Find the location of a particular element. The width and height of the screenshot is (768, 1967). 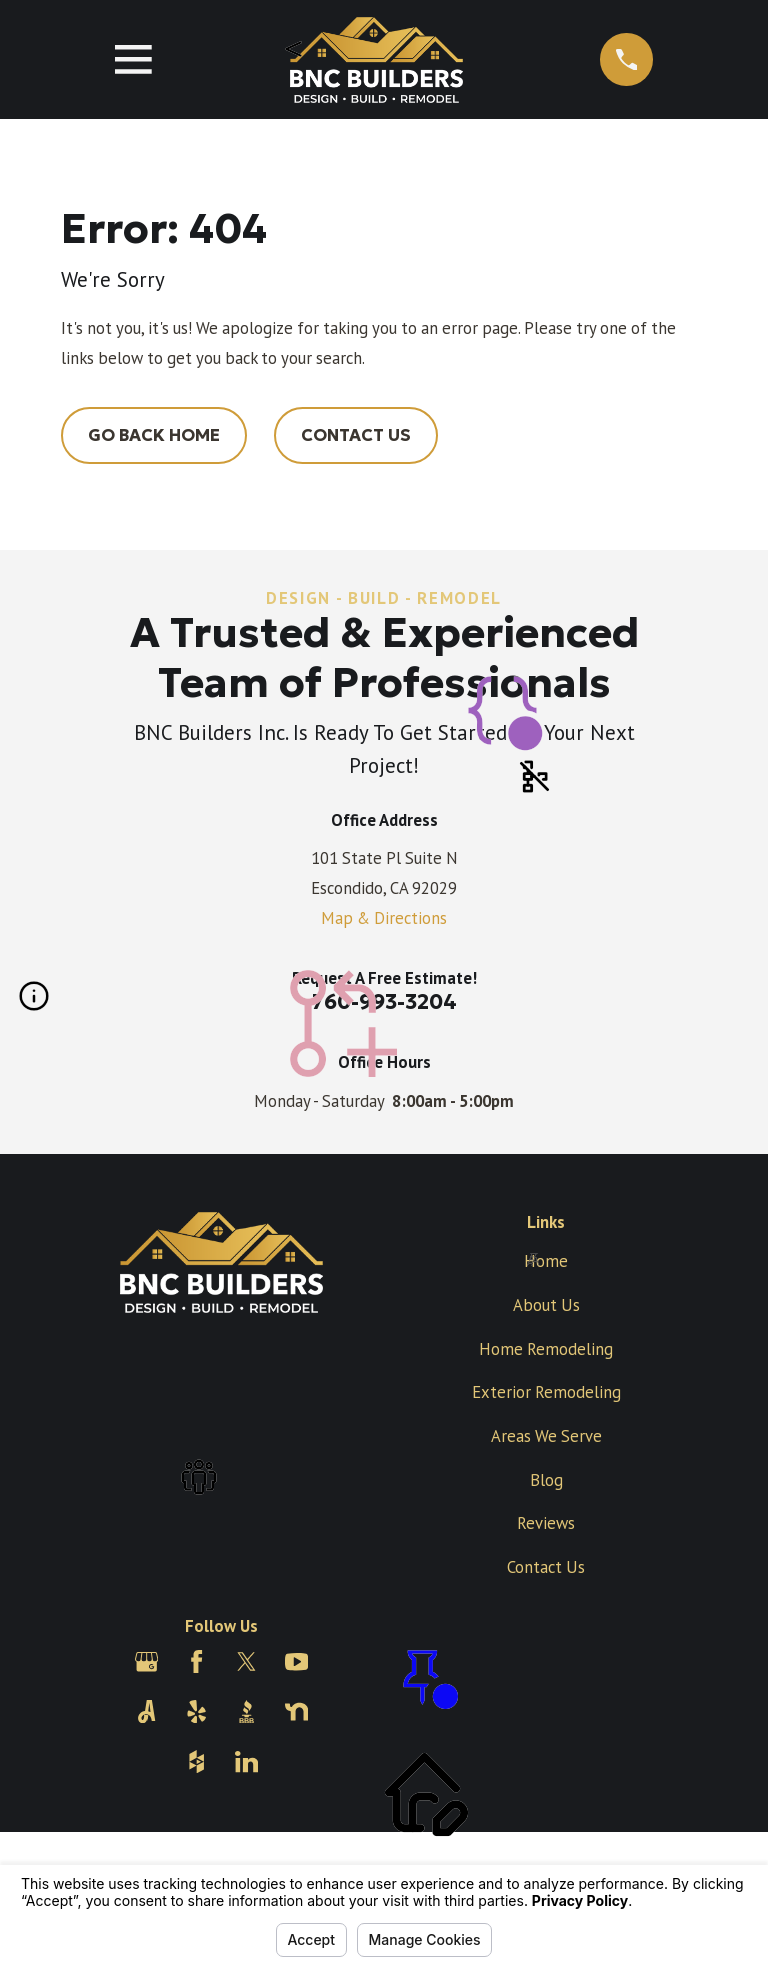

disable schema or data structure view is located at coordinates (534, 776).